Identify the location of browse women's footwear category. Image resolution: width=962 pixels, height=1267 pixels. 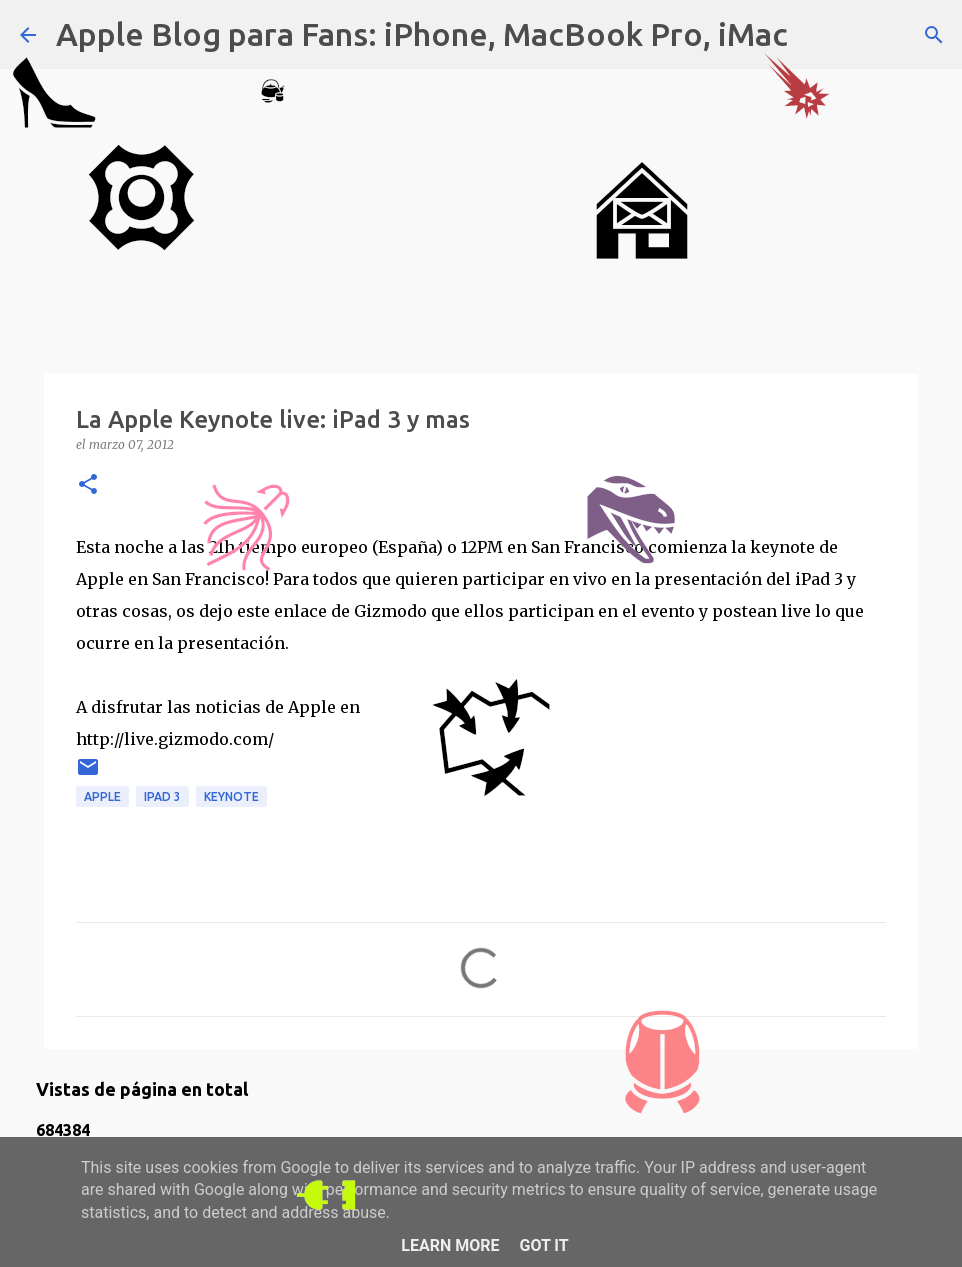
(54, 92).